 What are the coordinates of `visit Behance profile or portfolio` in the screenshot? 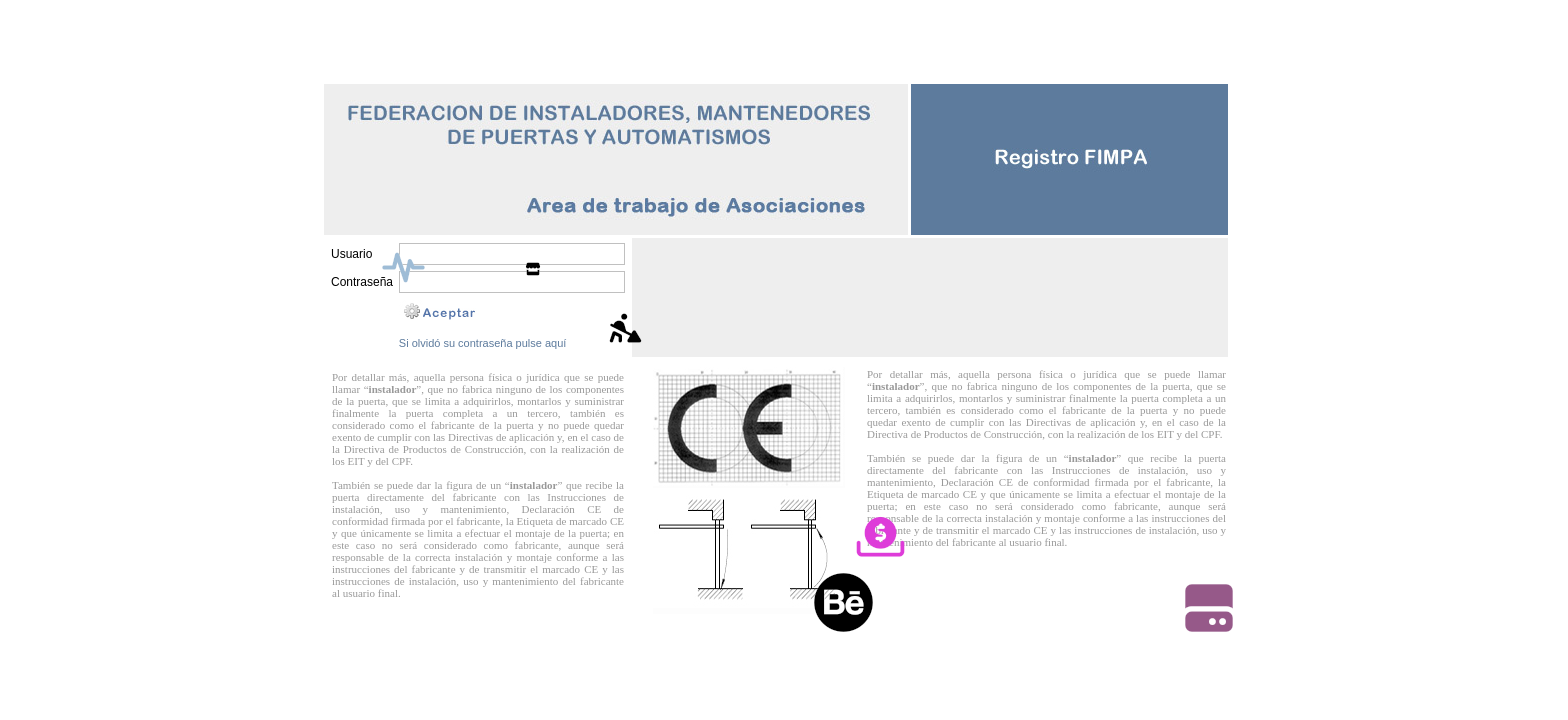 It's located at (843, 602).